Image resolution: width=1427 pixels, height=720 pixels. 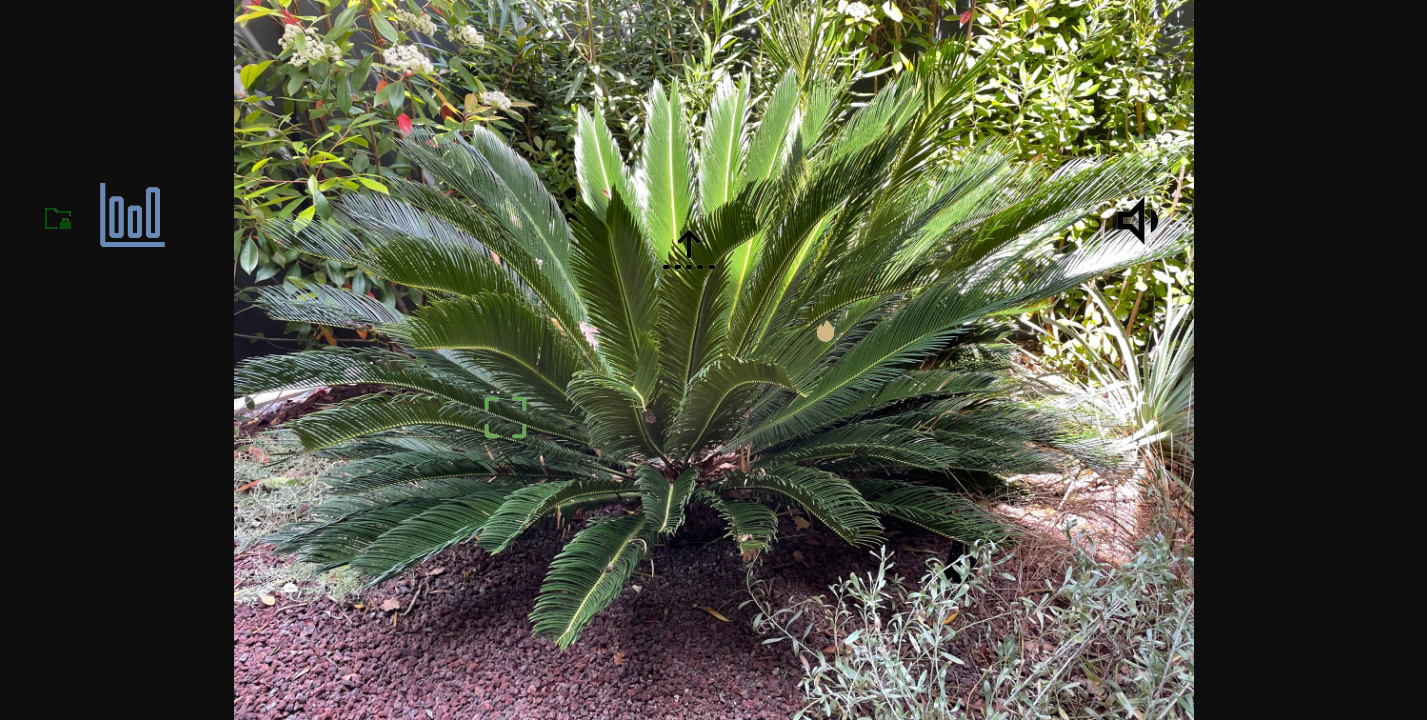 What do you see at coordinates (505, 417) in the screenshot?
I see `enter full screen mode` at bounding box center [505, 417].